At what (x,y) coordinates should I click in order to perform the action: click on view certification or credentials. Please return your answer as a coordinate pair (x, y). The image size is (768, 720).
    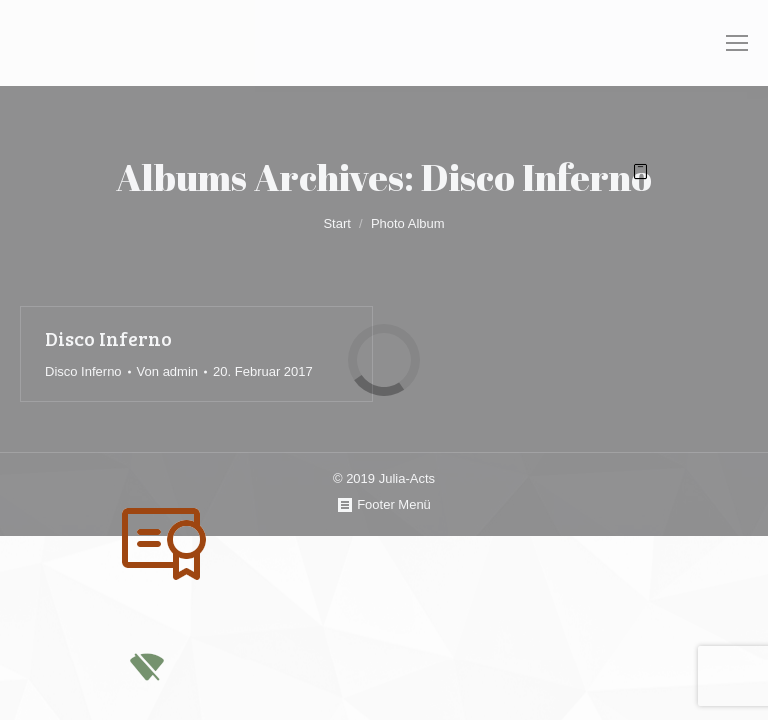
    Looking at the image, I should click on (161, 541).